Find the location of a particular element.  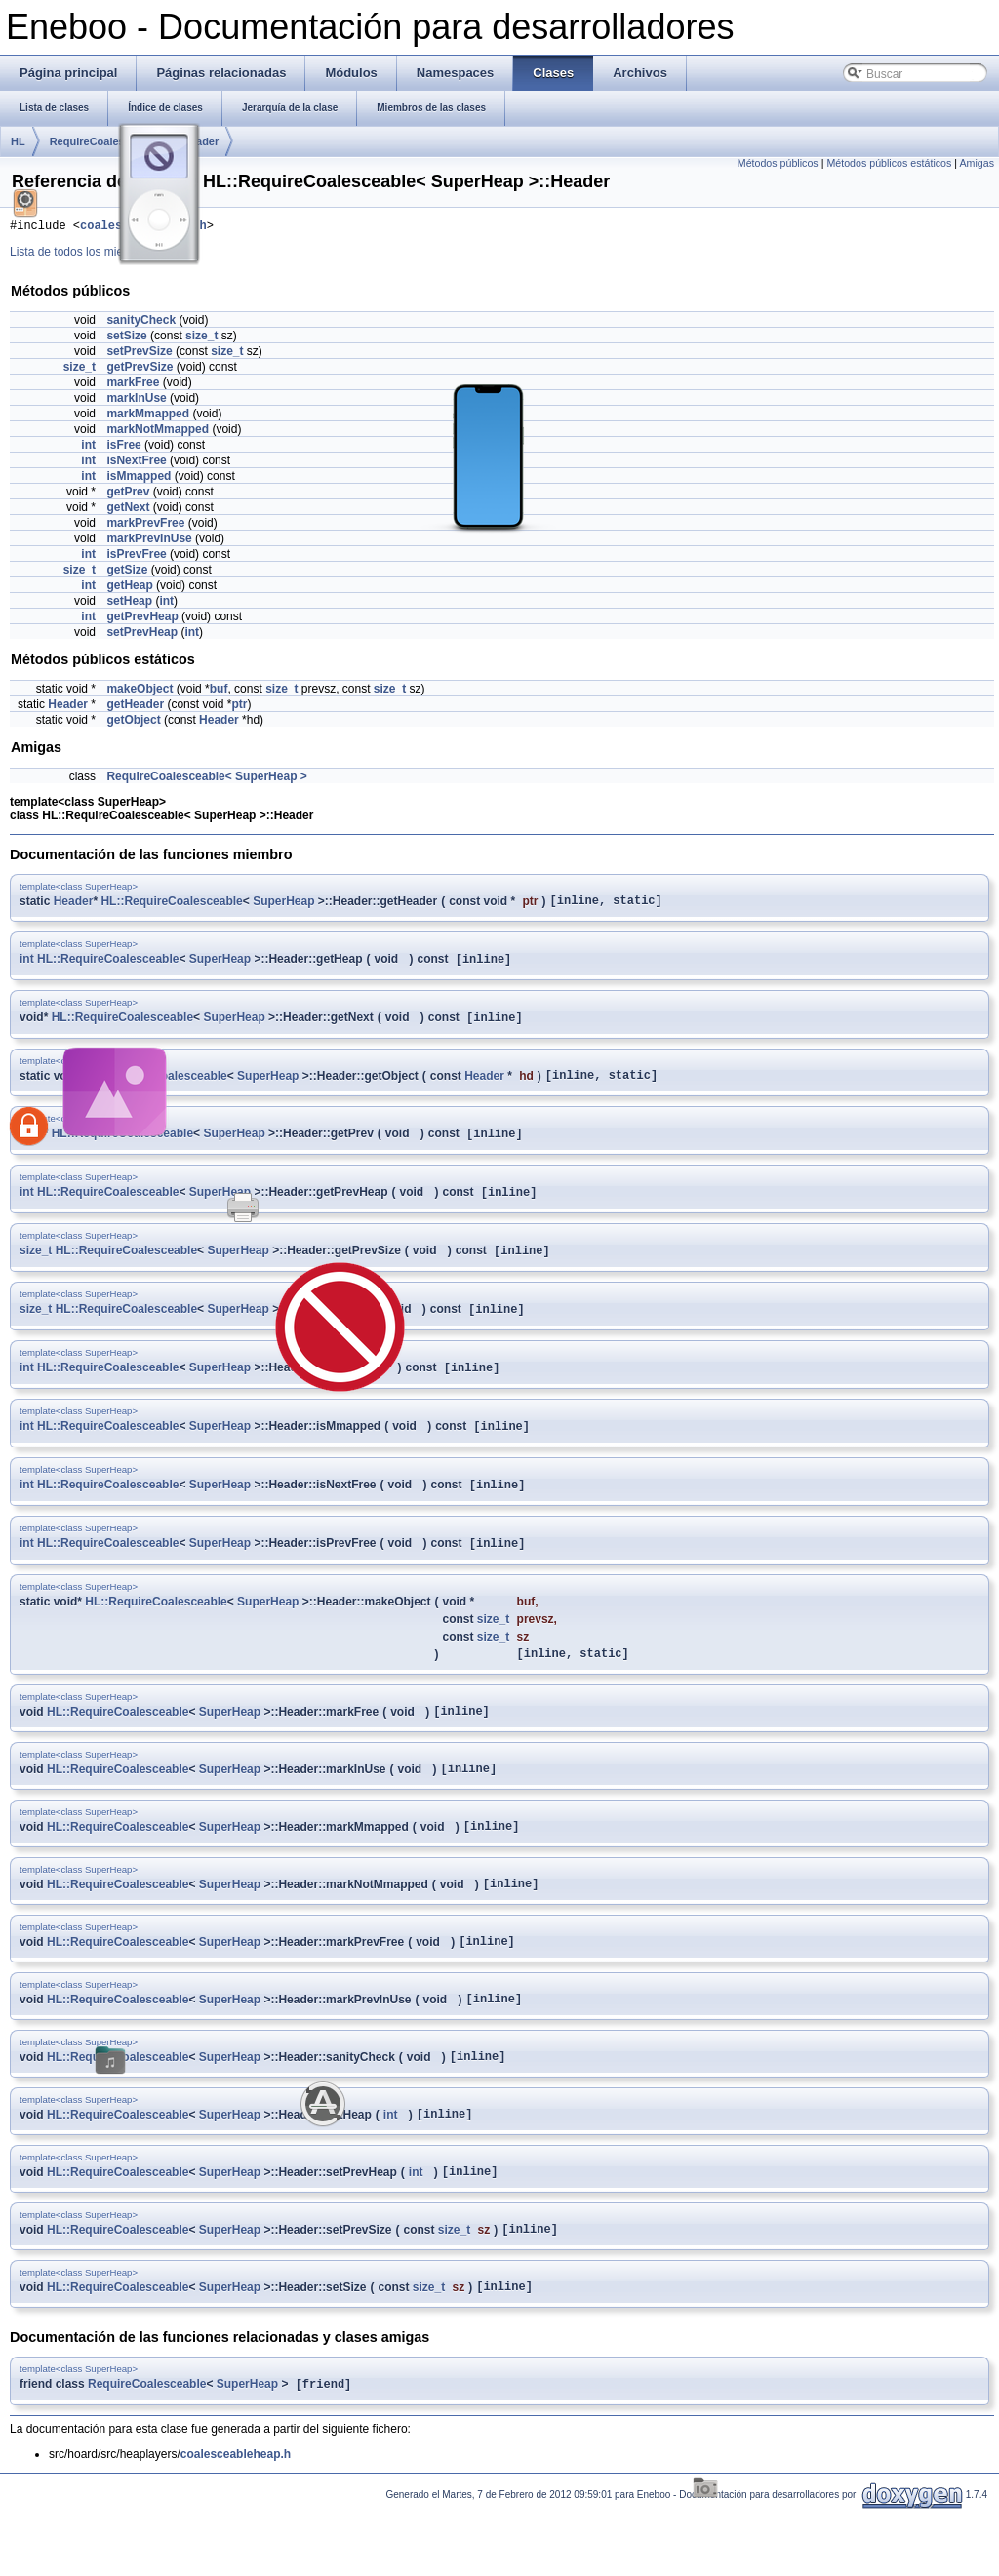

iPod mini device icon is located at coordinates (159, 194).